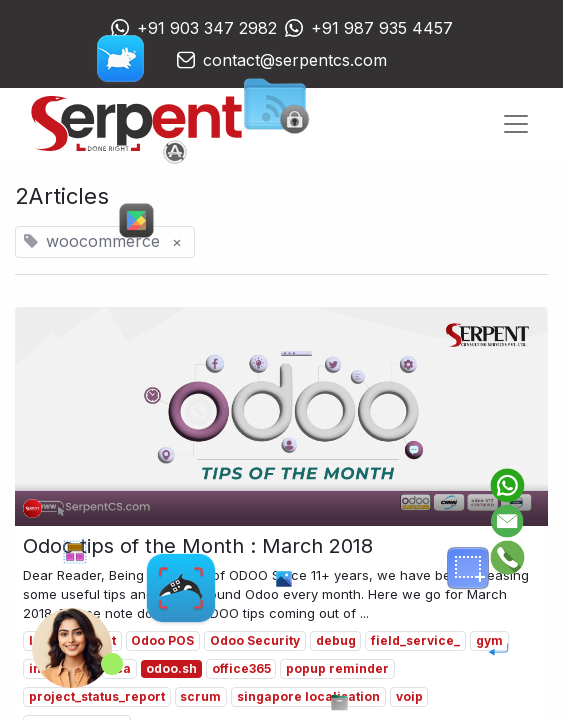  Describe the element at coordinates (181, 588) in the screenshot. I see `open qrca qr code scanner app` at that location.